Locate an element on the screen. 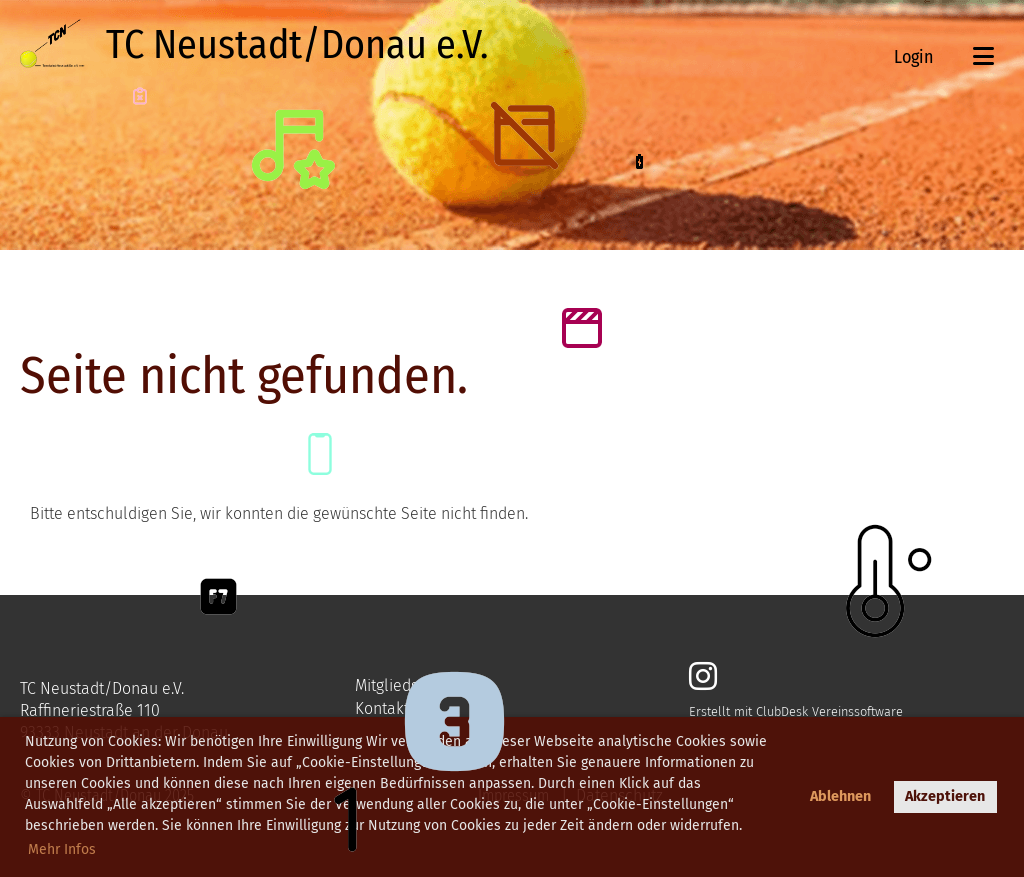  browser window disabled or unavailable is located at coordinates (524, 135).